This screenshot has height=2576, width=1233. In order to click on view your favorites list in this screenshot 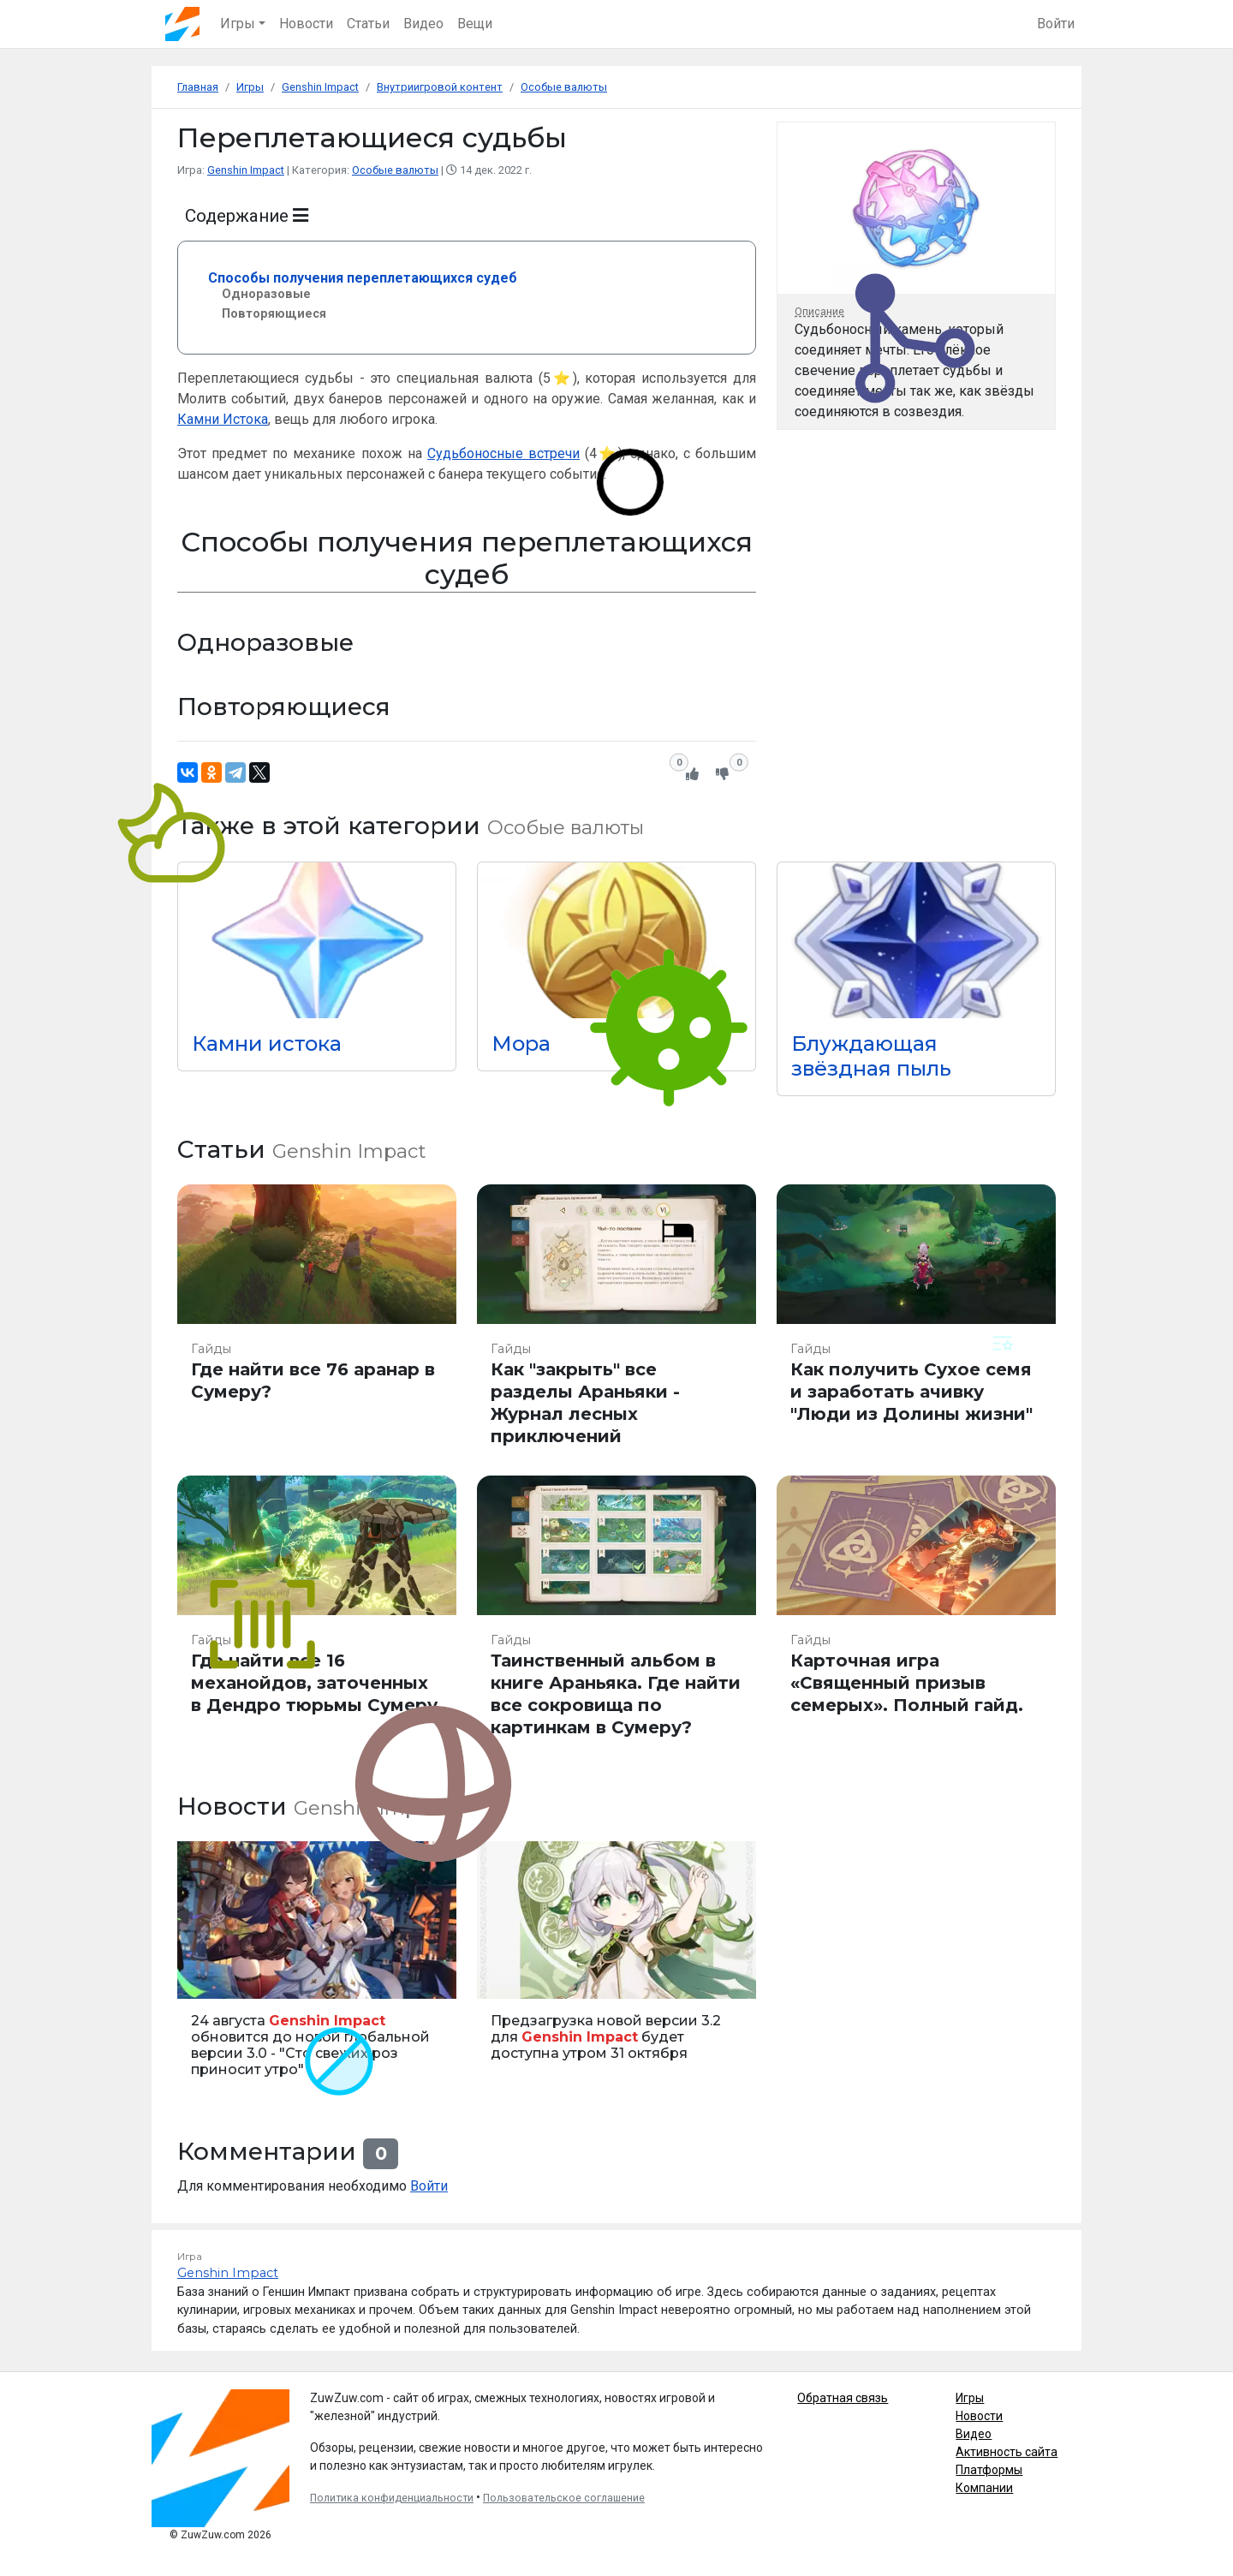, I will do `click(1002, 1343)`.